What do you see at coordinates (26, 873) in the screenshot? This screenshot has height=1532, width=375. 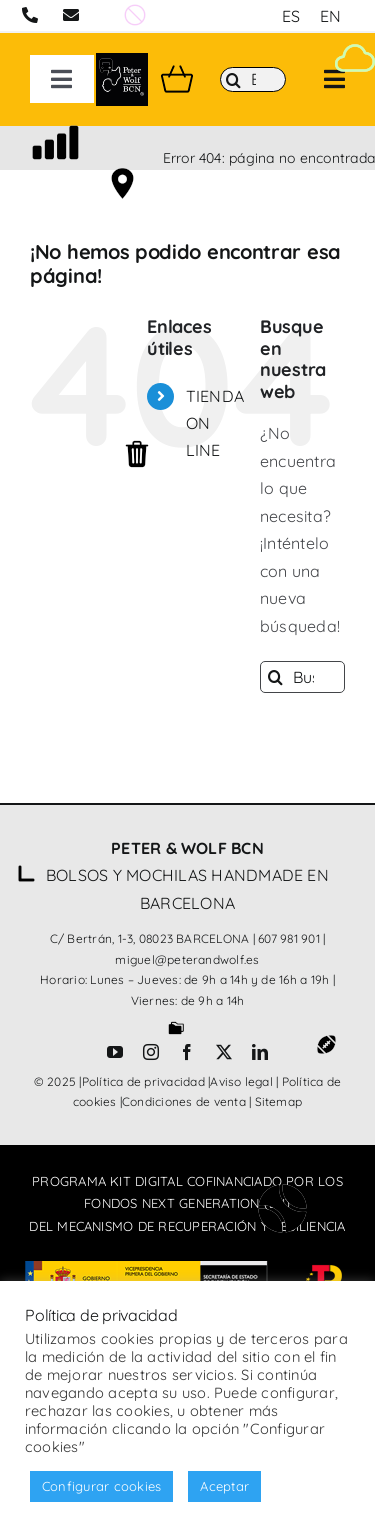 I see `navigate to the bottom-left corner` at bounding box center [26, 873].